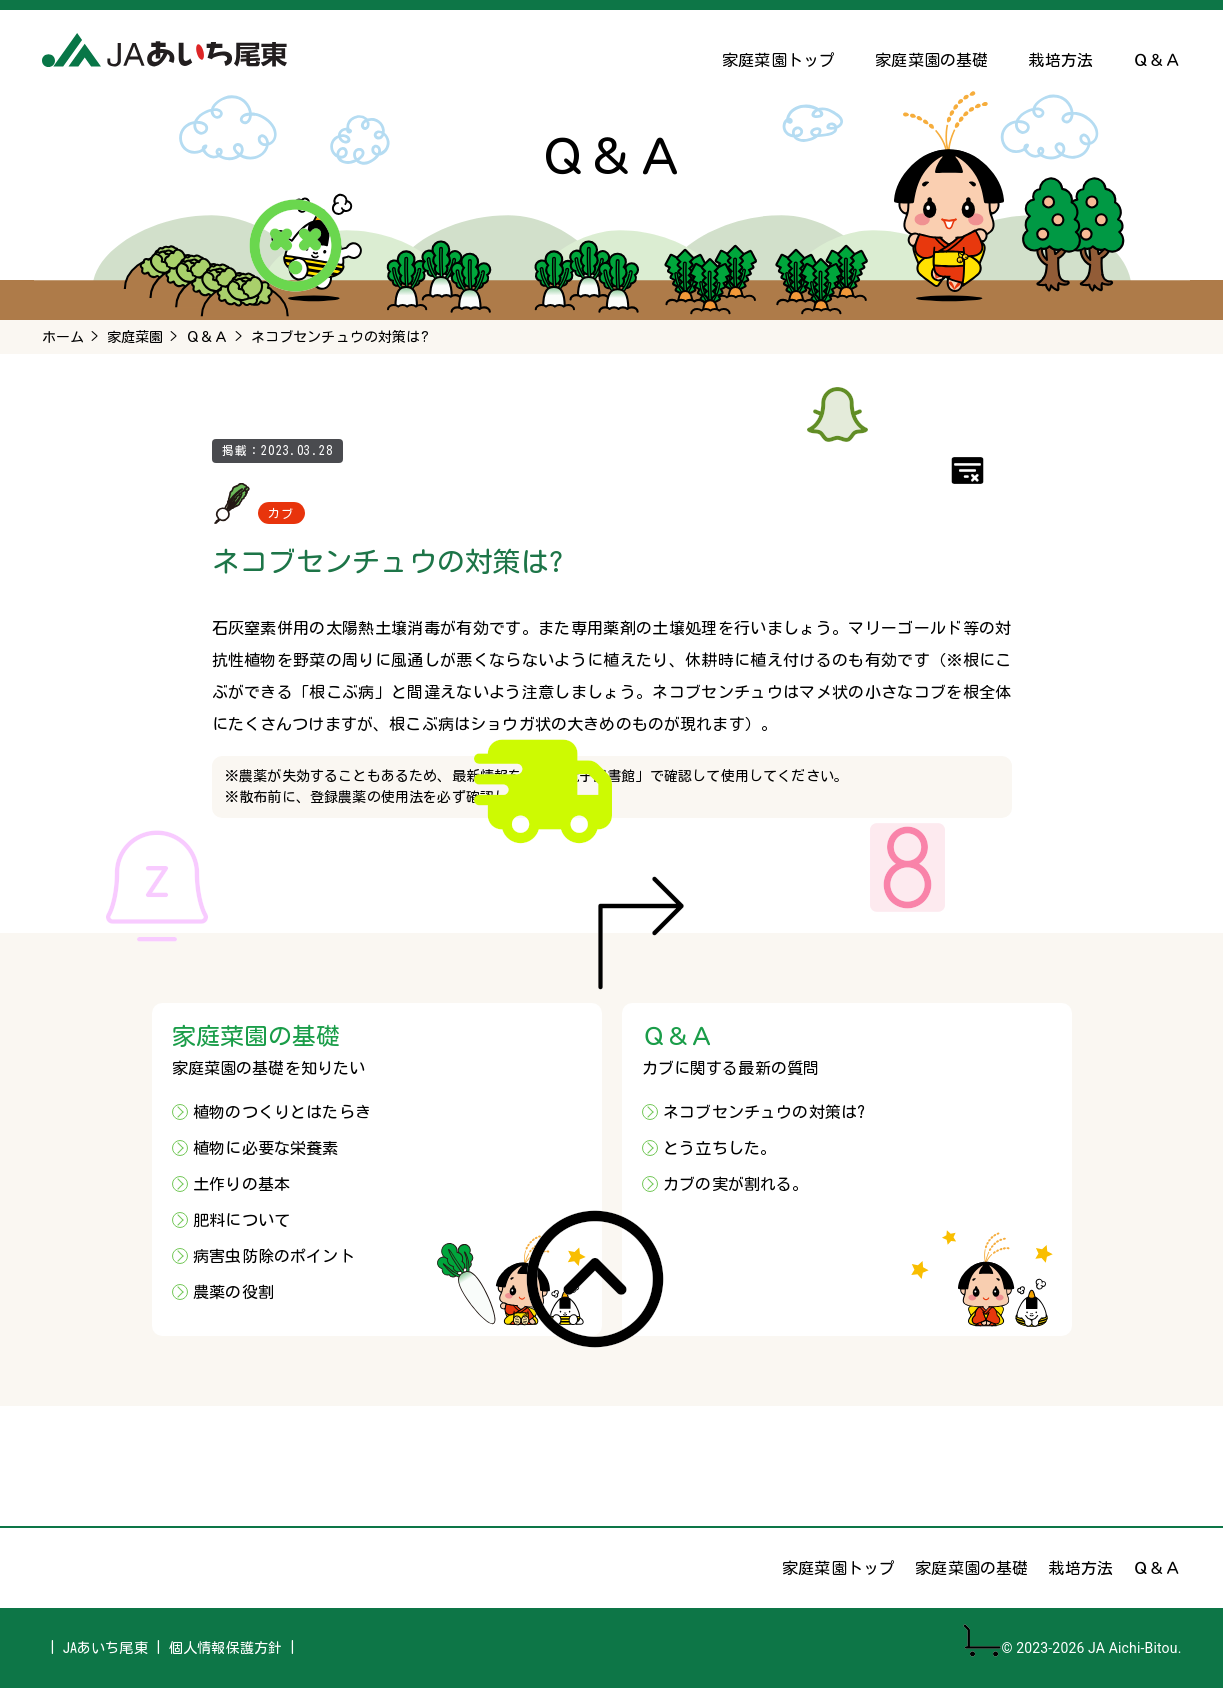  What do you see at coordinates (543, 788) in the screenshot?
I see `indicates express or expedited shipping` at bounding box center [543, 788].